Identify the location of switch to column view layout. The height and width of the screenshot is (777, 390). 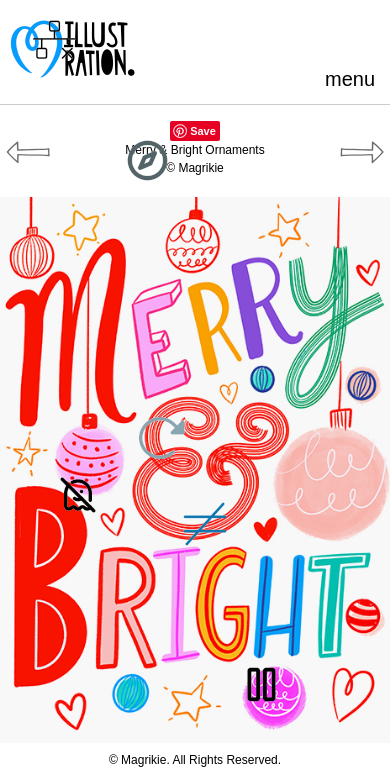
(261, 684).